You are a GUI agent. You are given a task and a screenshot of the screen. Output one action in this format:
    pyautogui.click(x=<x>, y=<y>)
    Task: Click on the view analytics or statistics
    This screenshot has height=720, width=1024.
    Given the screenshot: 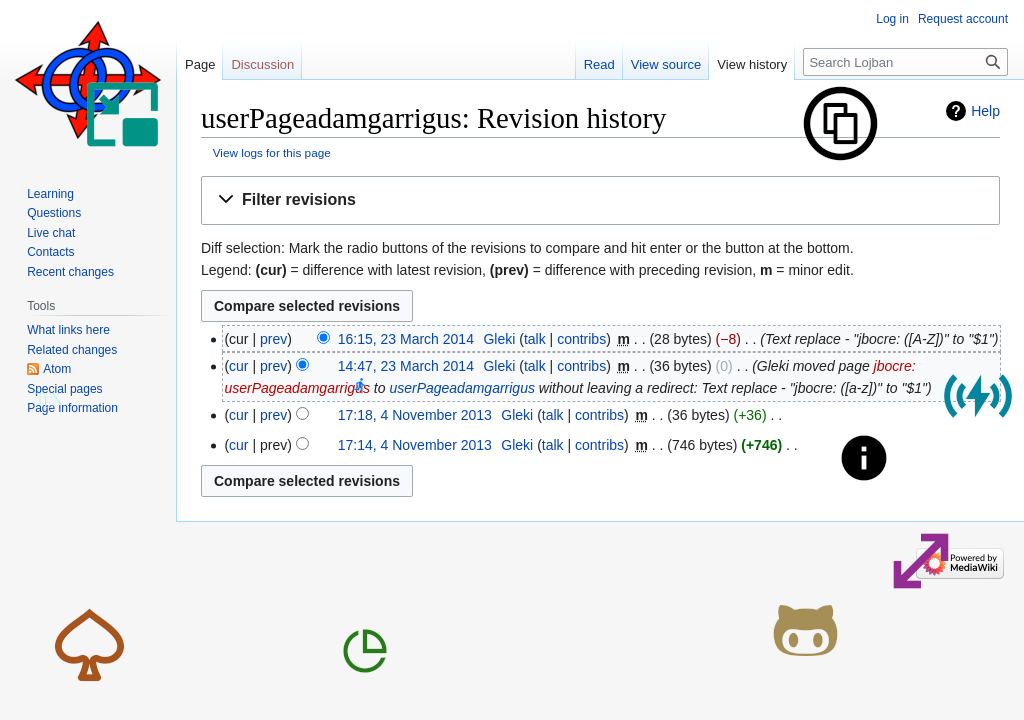 What is the action you would take?
    pyautogui.click(x=365, y=651)
    